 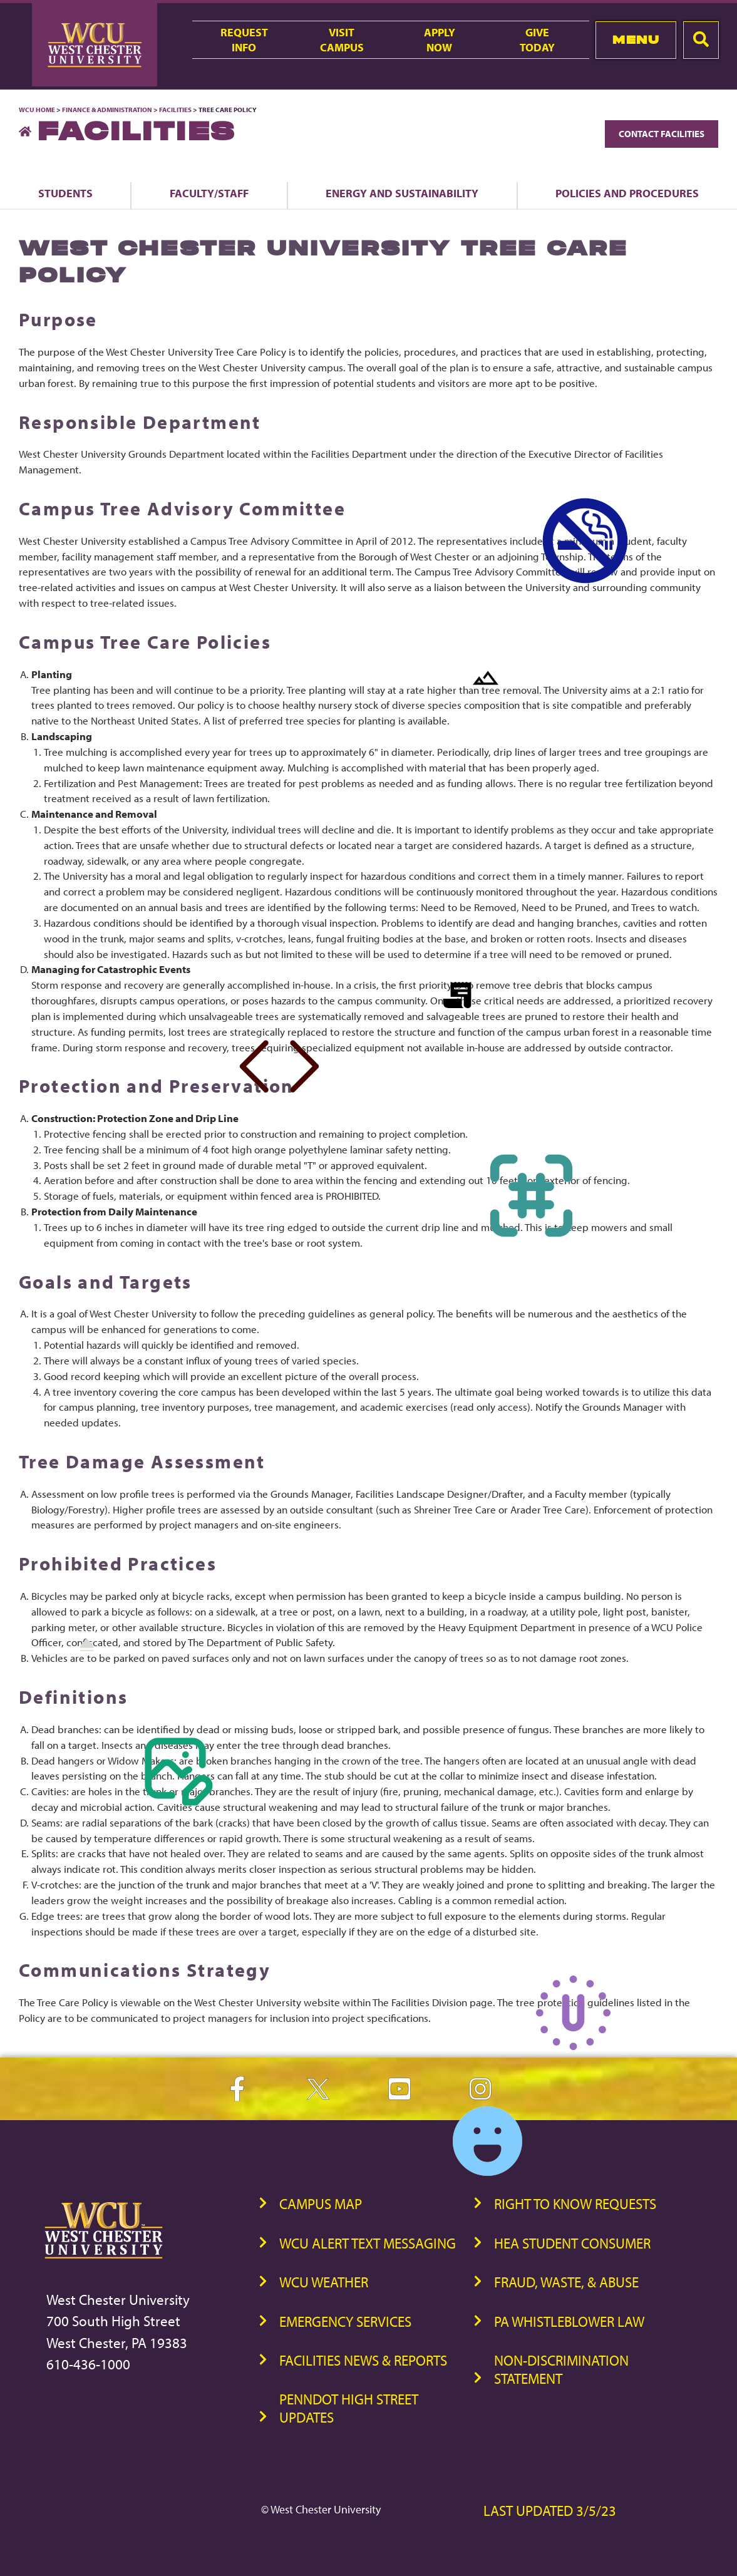 What do you see at coordinates (585, 540) in the screenshot?
I see `indicates a no smoking zone or policy` at bounding box center [585, 540].